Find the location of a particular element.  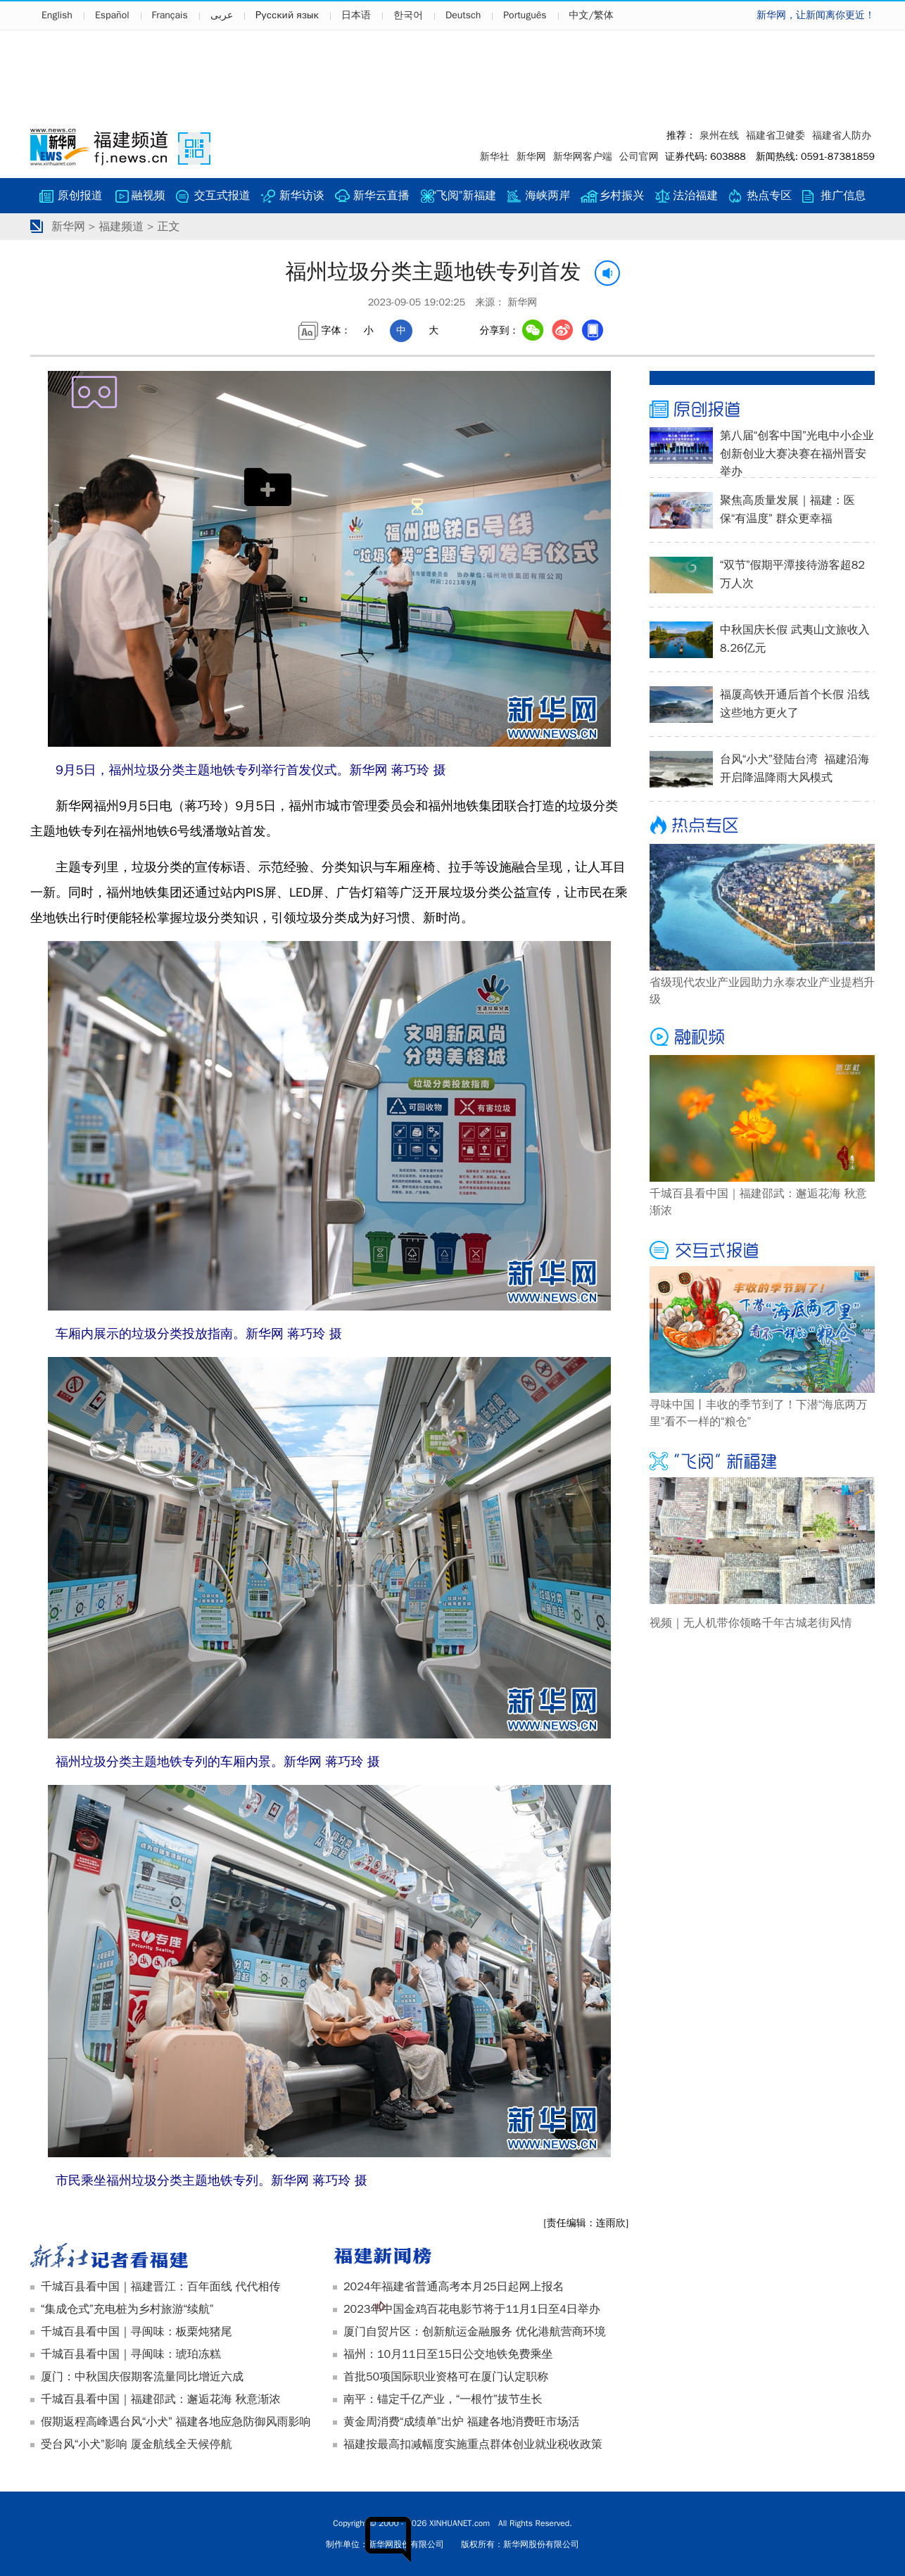

indicates a process is in progress is located at coordinates (417, 507).